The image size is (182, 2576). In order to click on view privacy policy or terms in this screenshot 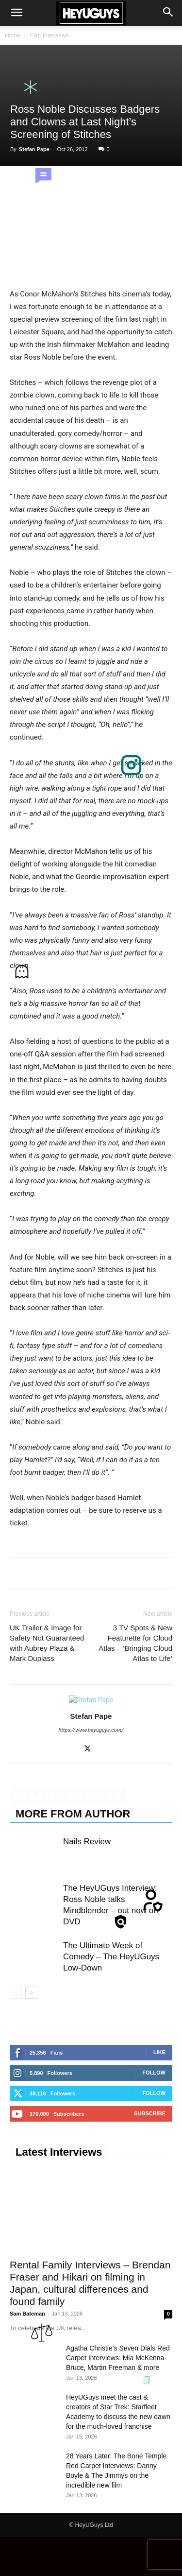, I will do `click(120, 1921)`.